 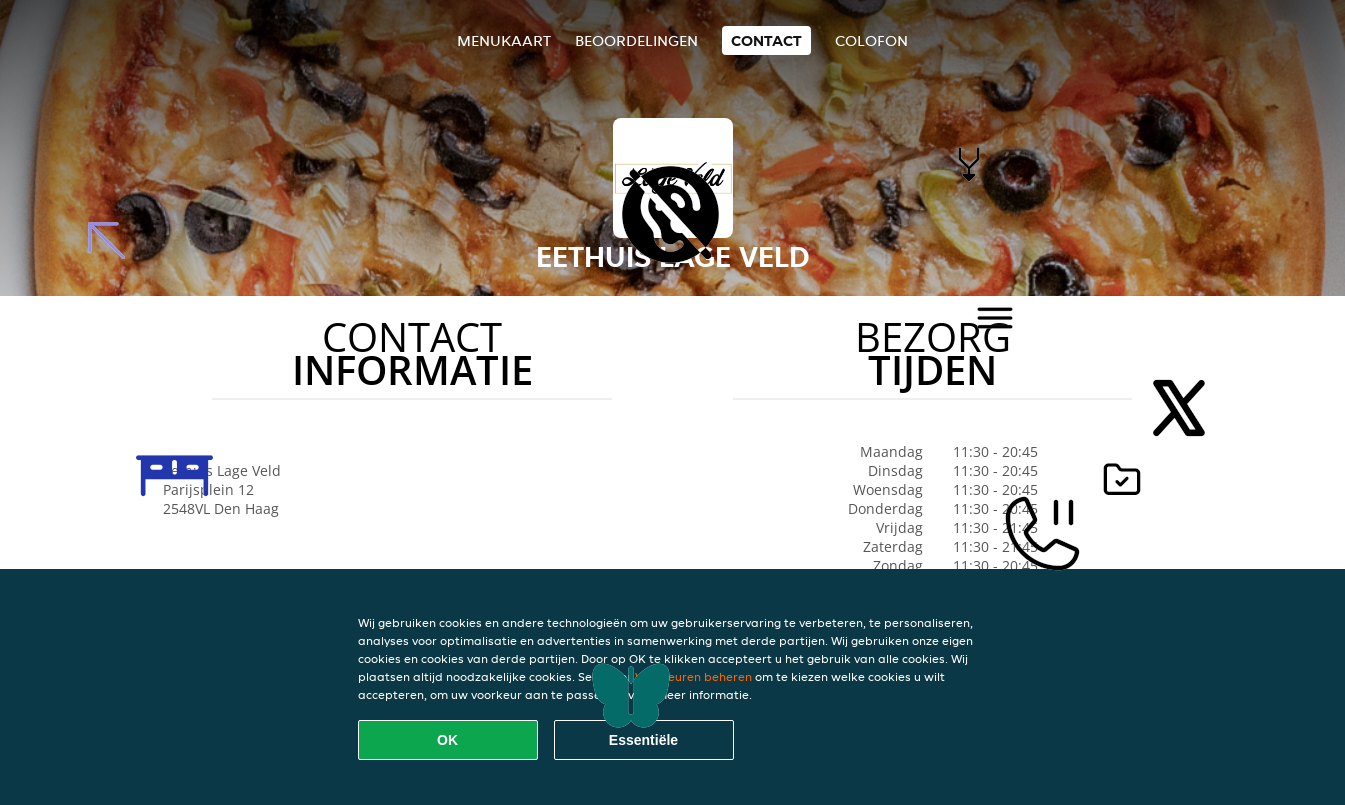 What do you see at coordinates (174, 474) in the screenshot?
I see `access workspace or desk settings` at bounding box center [174, 474].